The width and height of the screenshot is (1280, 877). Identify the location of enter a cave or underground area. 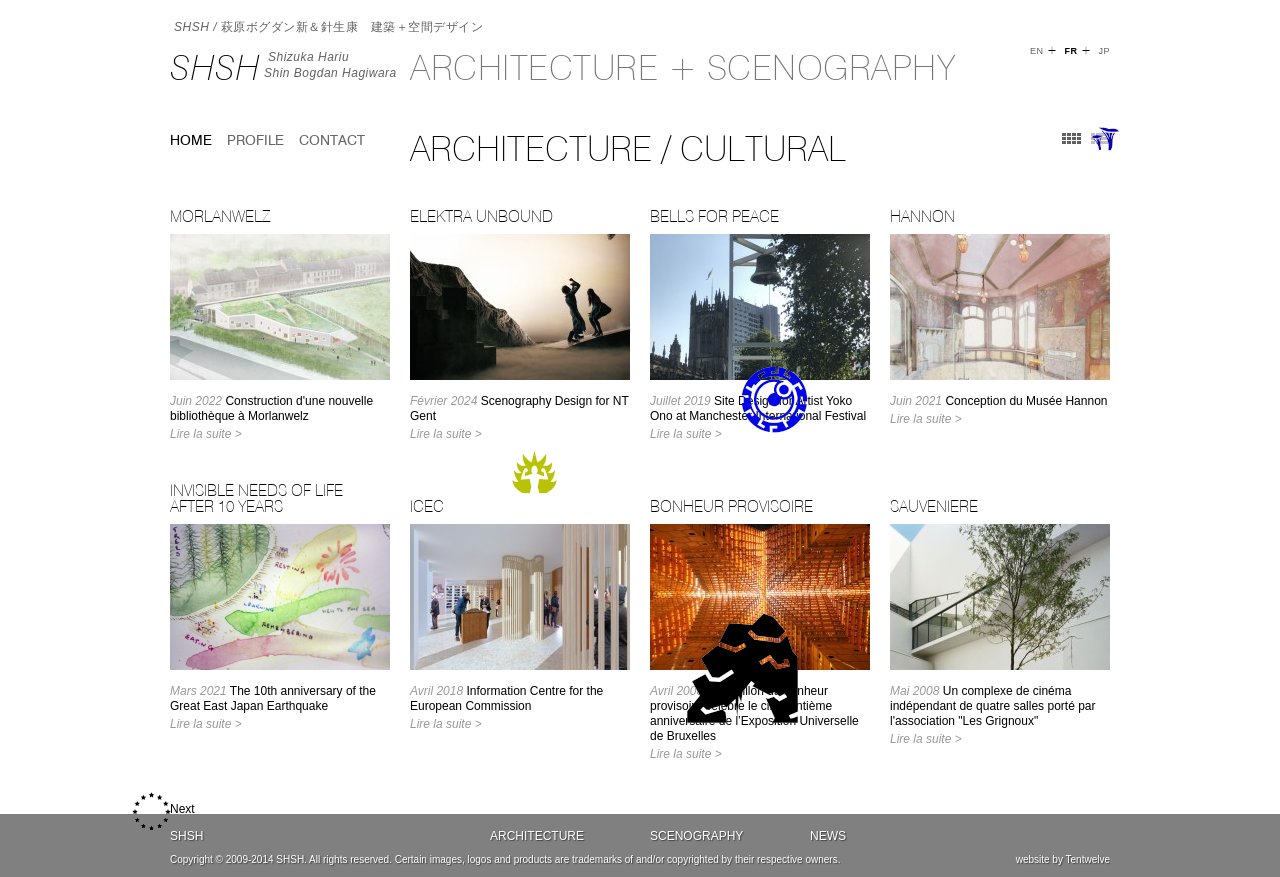
(742, 667).